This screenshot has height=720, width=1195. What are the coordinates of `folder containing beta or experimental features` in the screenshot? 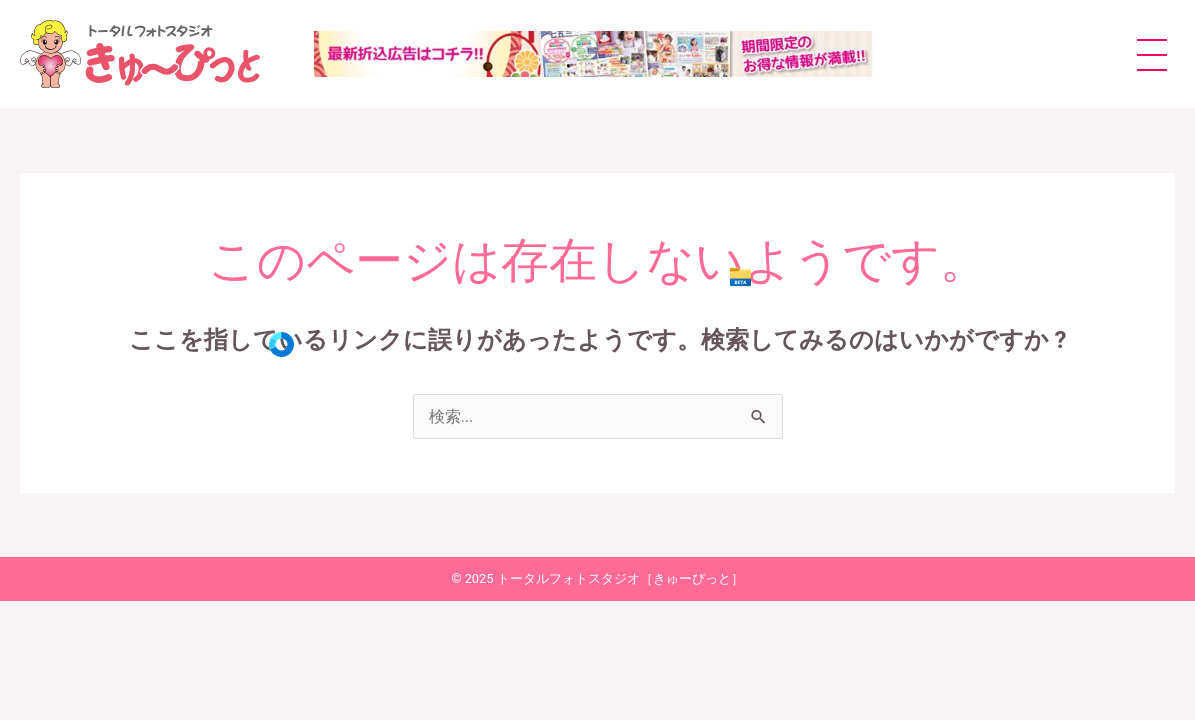 It's located at (740, 276).